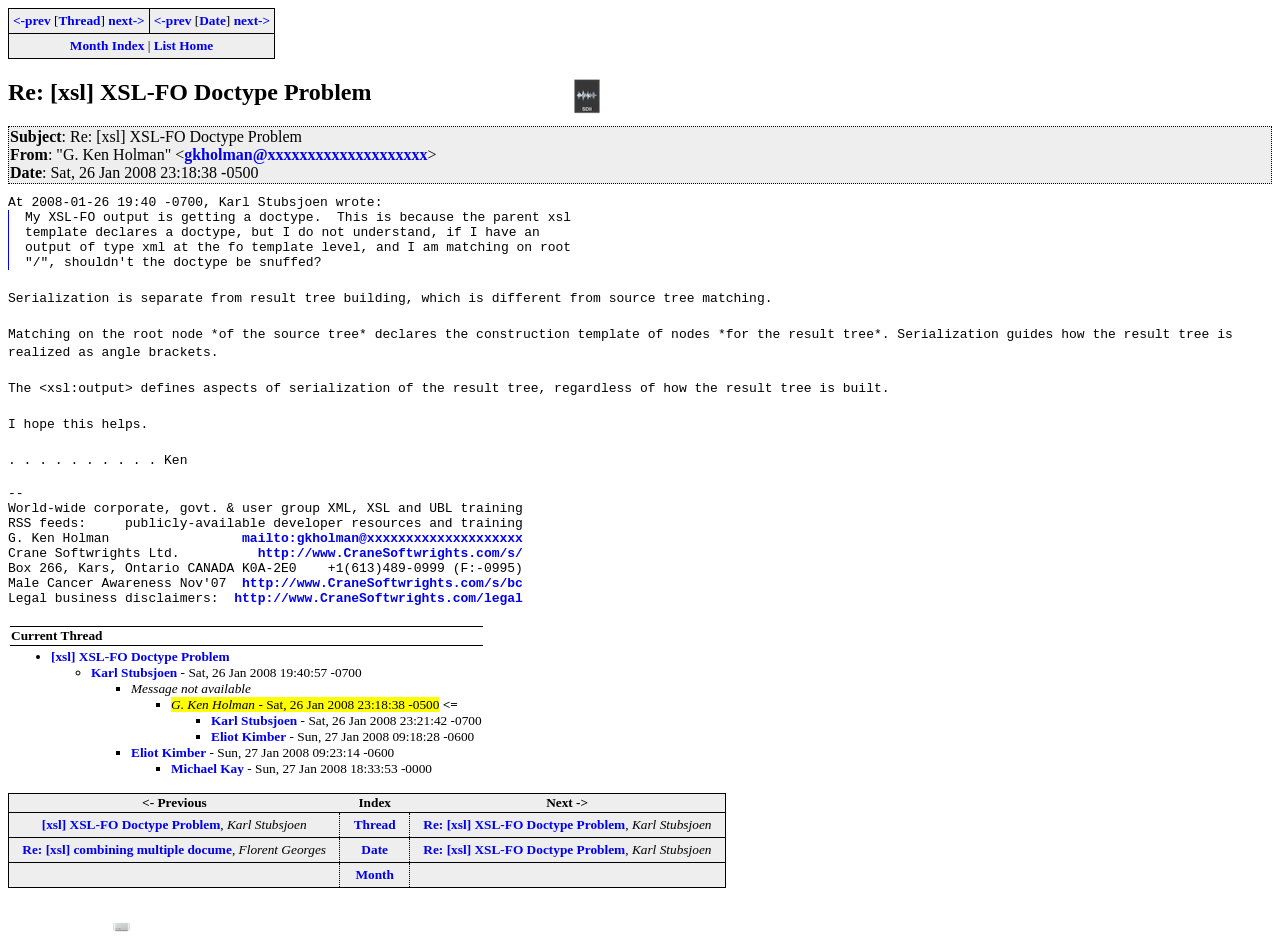 This screenshot has width=1280, height=940. I want to click on an SDII audio file in GarageBand or Logic Pro, so click(587, 97).